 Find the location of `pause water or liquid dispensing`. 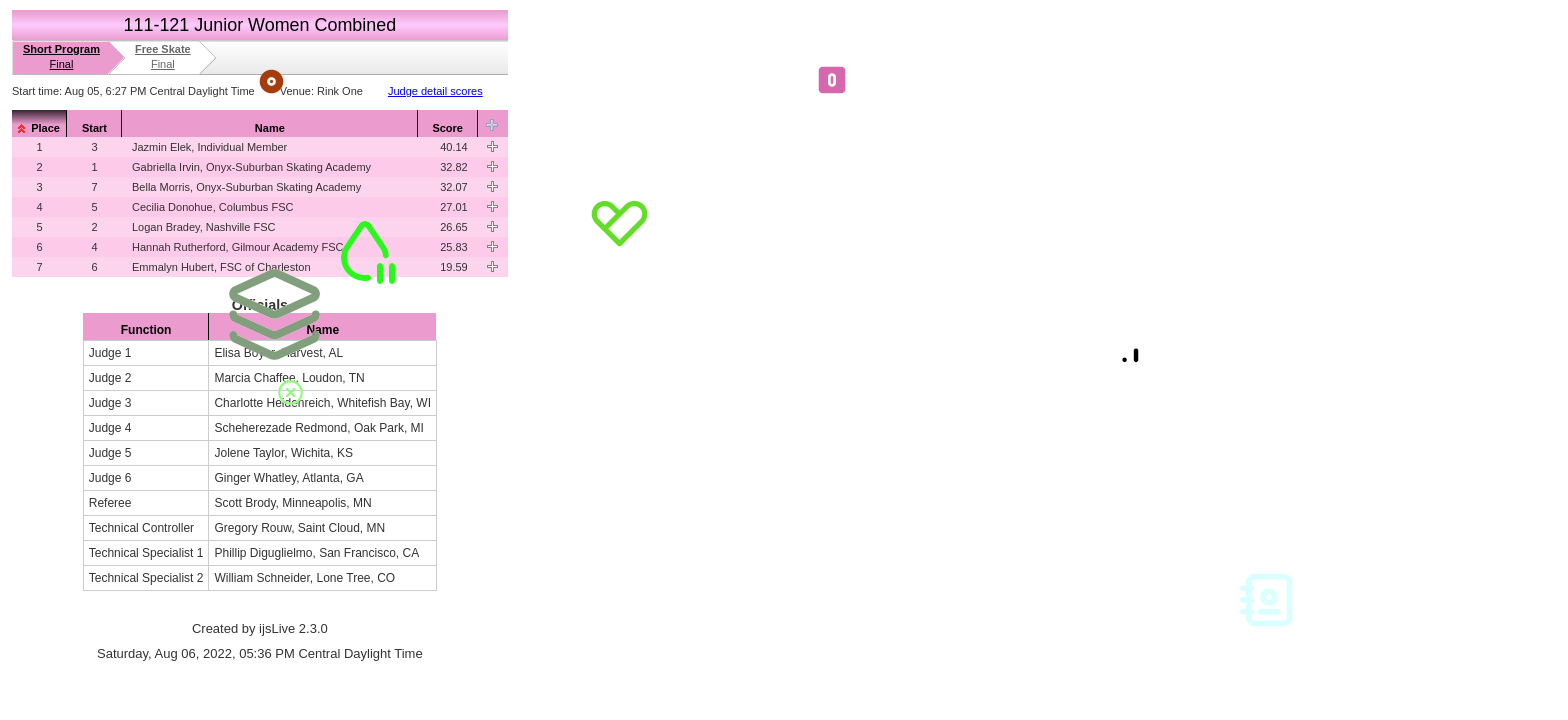

pause water or liquid dispensing is located at coordinates (365, 251).